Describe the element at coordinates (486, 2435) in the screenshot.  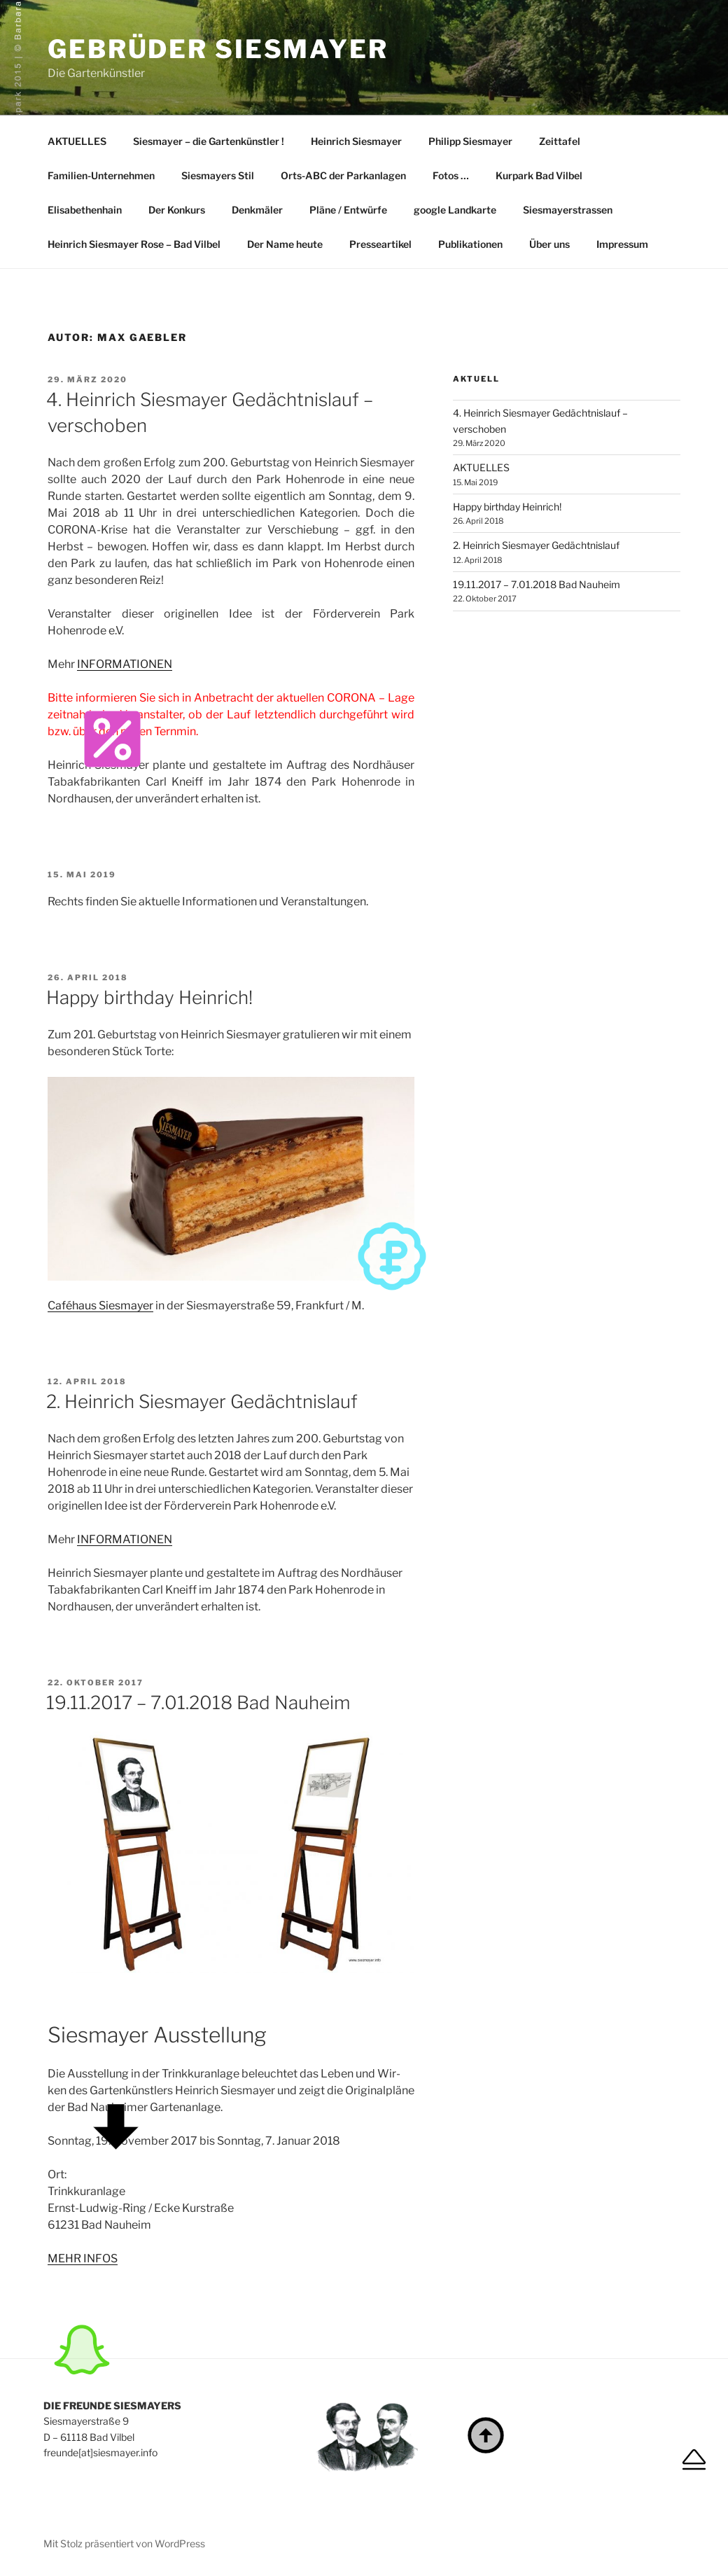
I see `upload a file or content` at that location.